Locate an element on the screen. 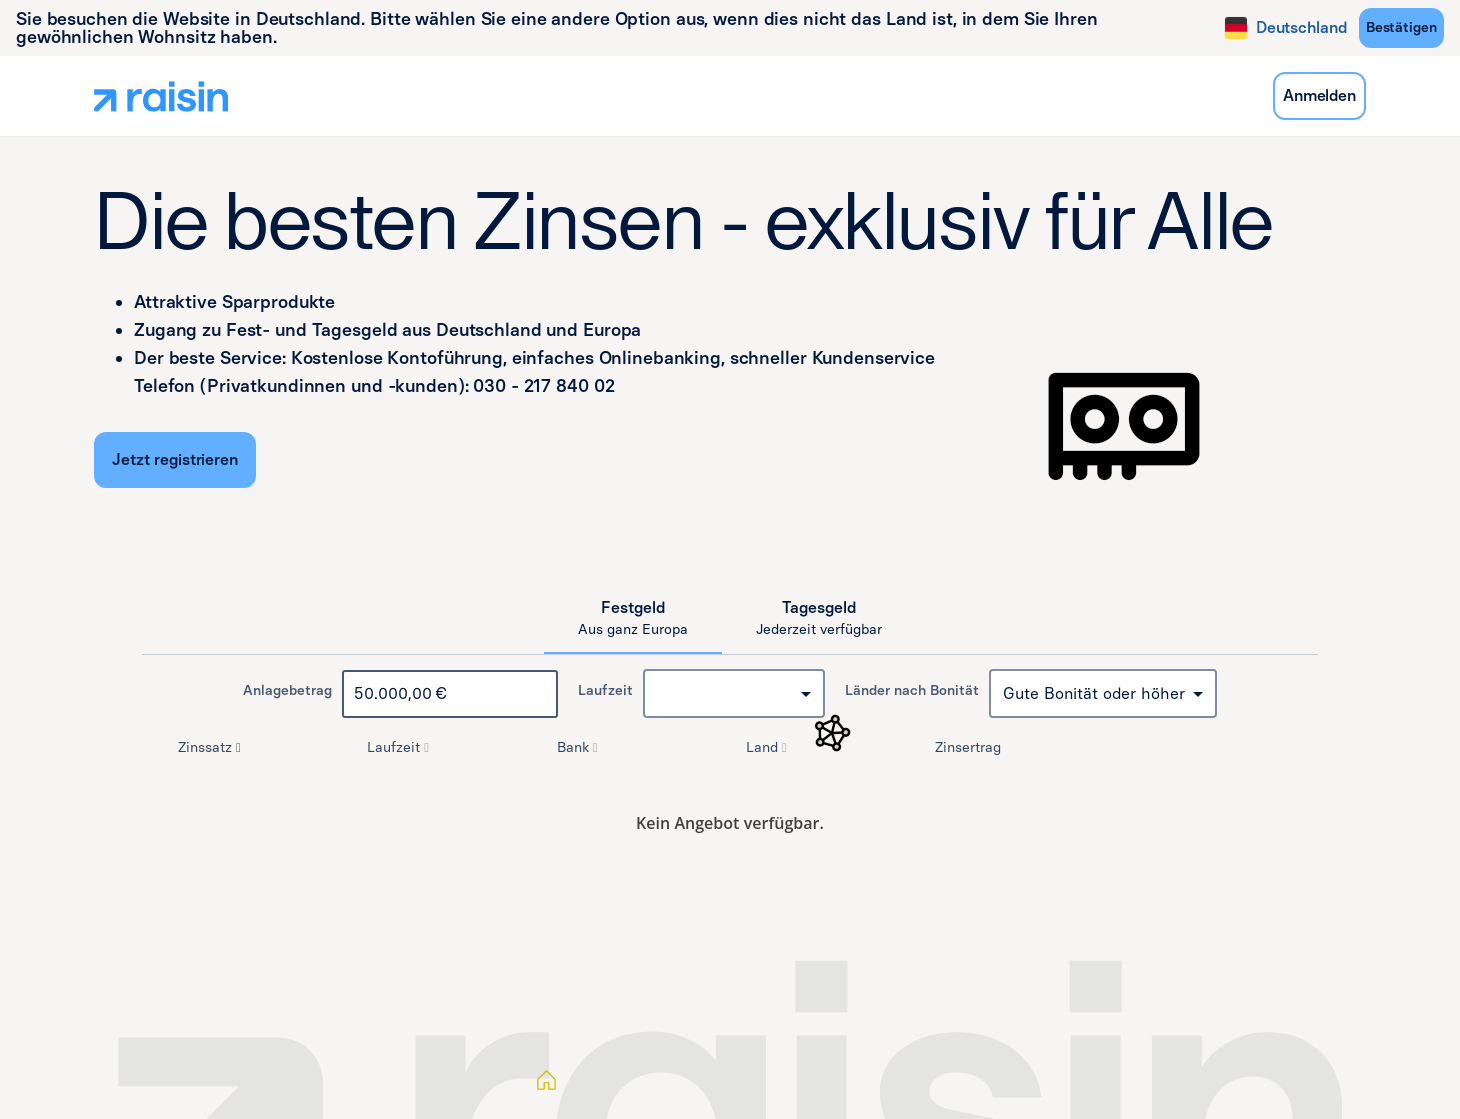 The width and height of the screenshot is (1460, 1119). connect to the fediverse network is located at coordinates (832, 733).